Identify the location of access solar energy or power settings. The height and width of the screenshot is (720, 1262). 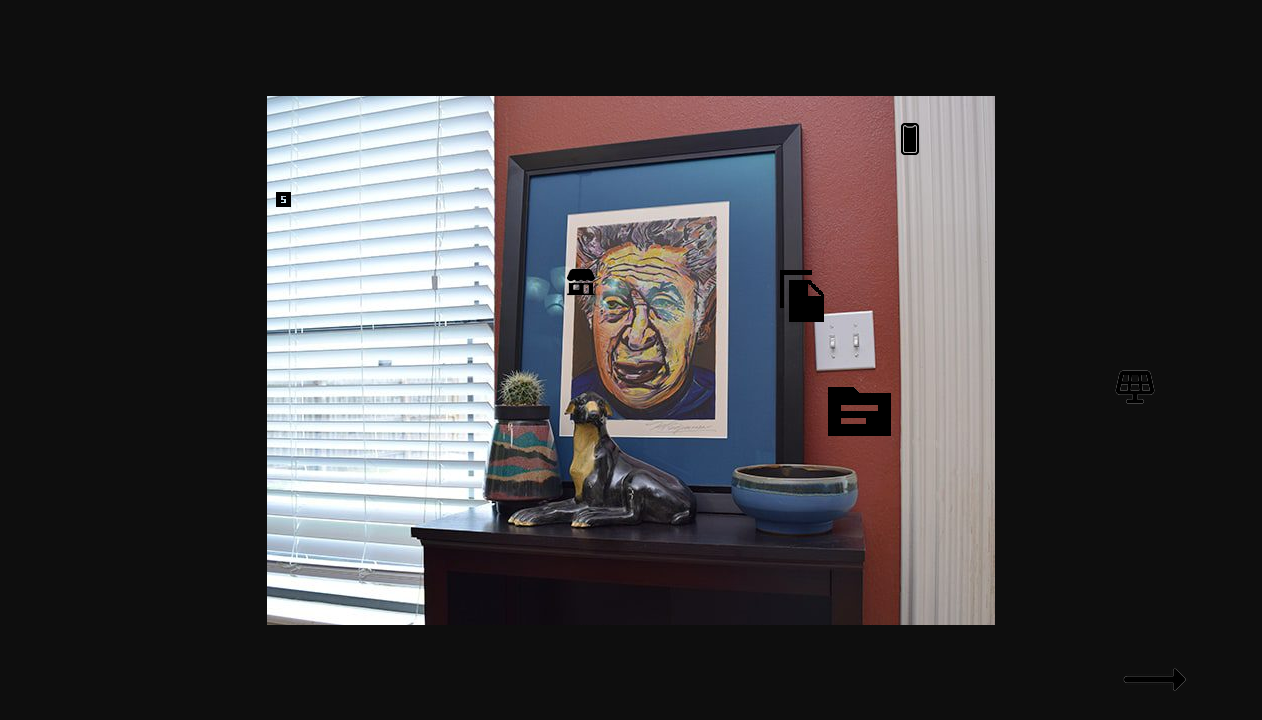
(1135, 386).